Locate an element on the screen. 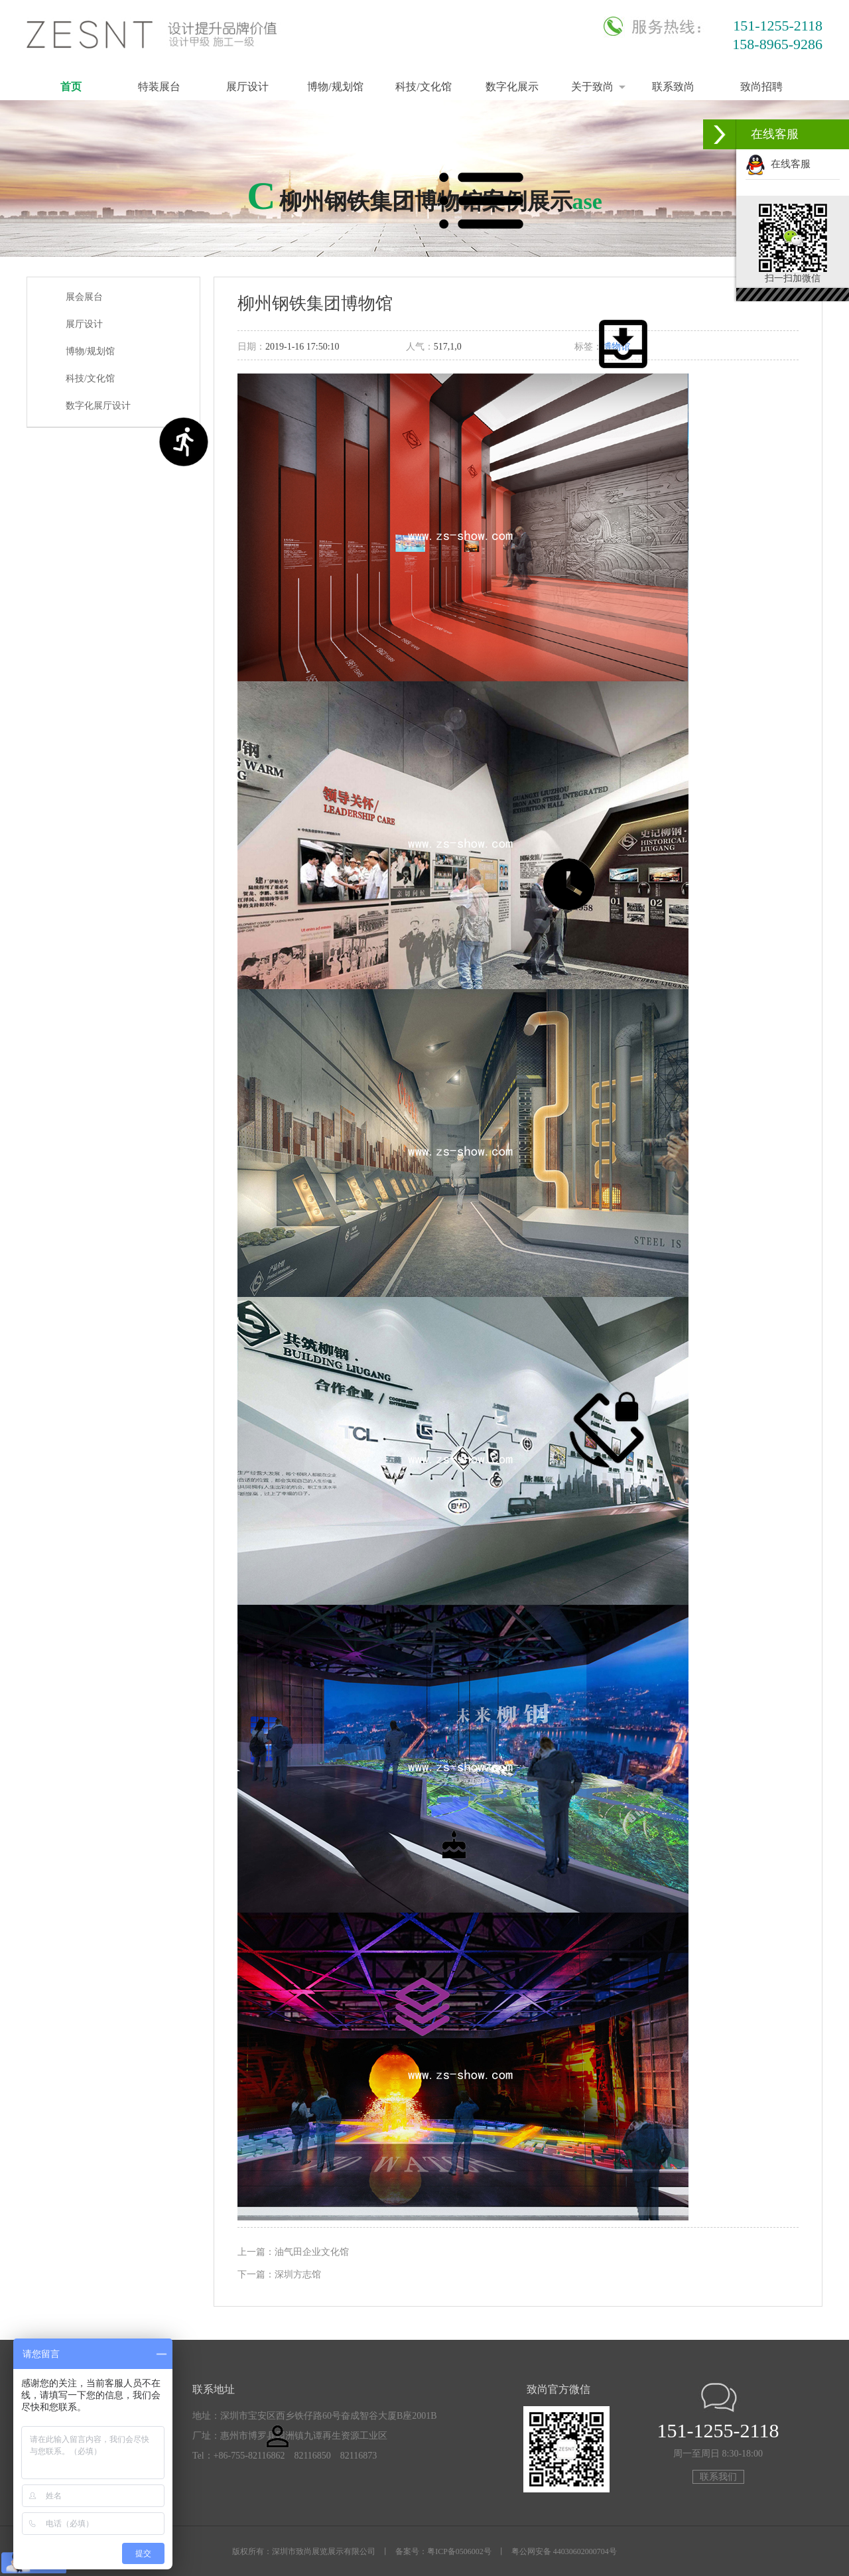 The height and width of the screenshot is (2576, 849). lock screen rotation to current orientation is located at coordinates (608, 1428).